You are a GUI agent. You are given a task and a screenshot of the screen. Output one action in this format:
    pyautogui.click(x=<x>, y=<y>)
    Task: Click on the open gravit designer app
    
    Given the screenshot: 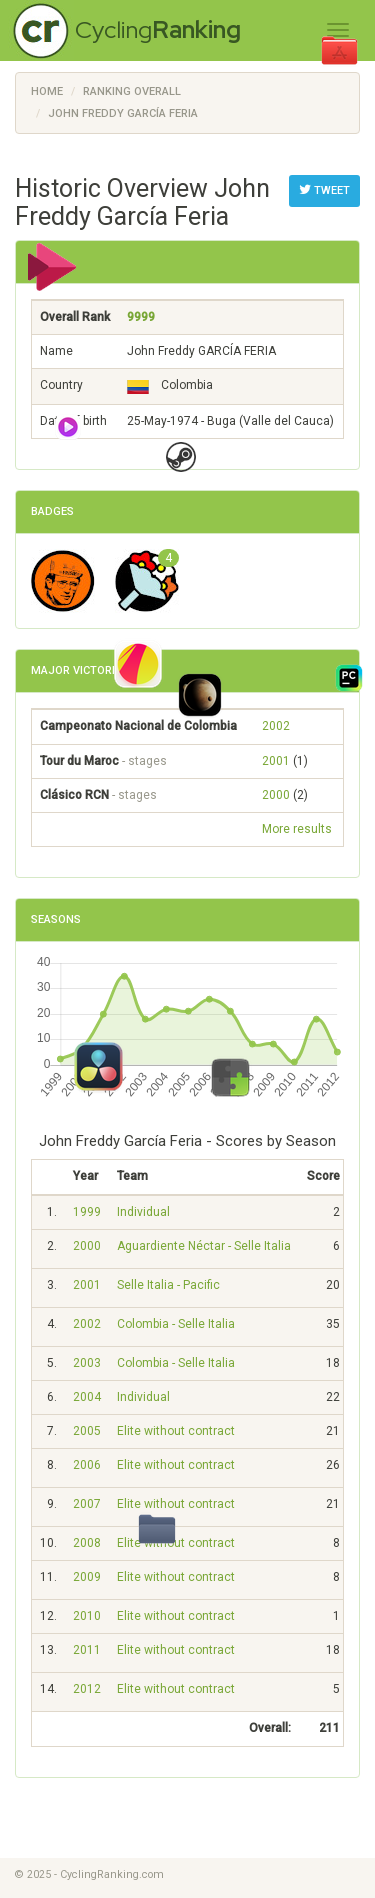 What is the action you would take?
    pyautogui.click(x=138, y=664)
    